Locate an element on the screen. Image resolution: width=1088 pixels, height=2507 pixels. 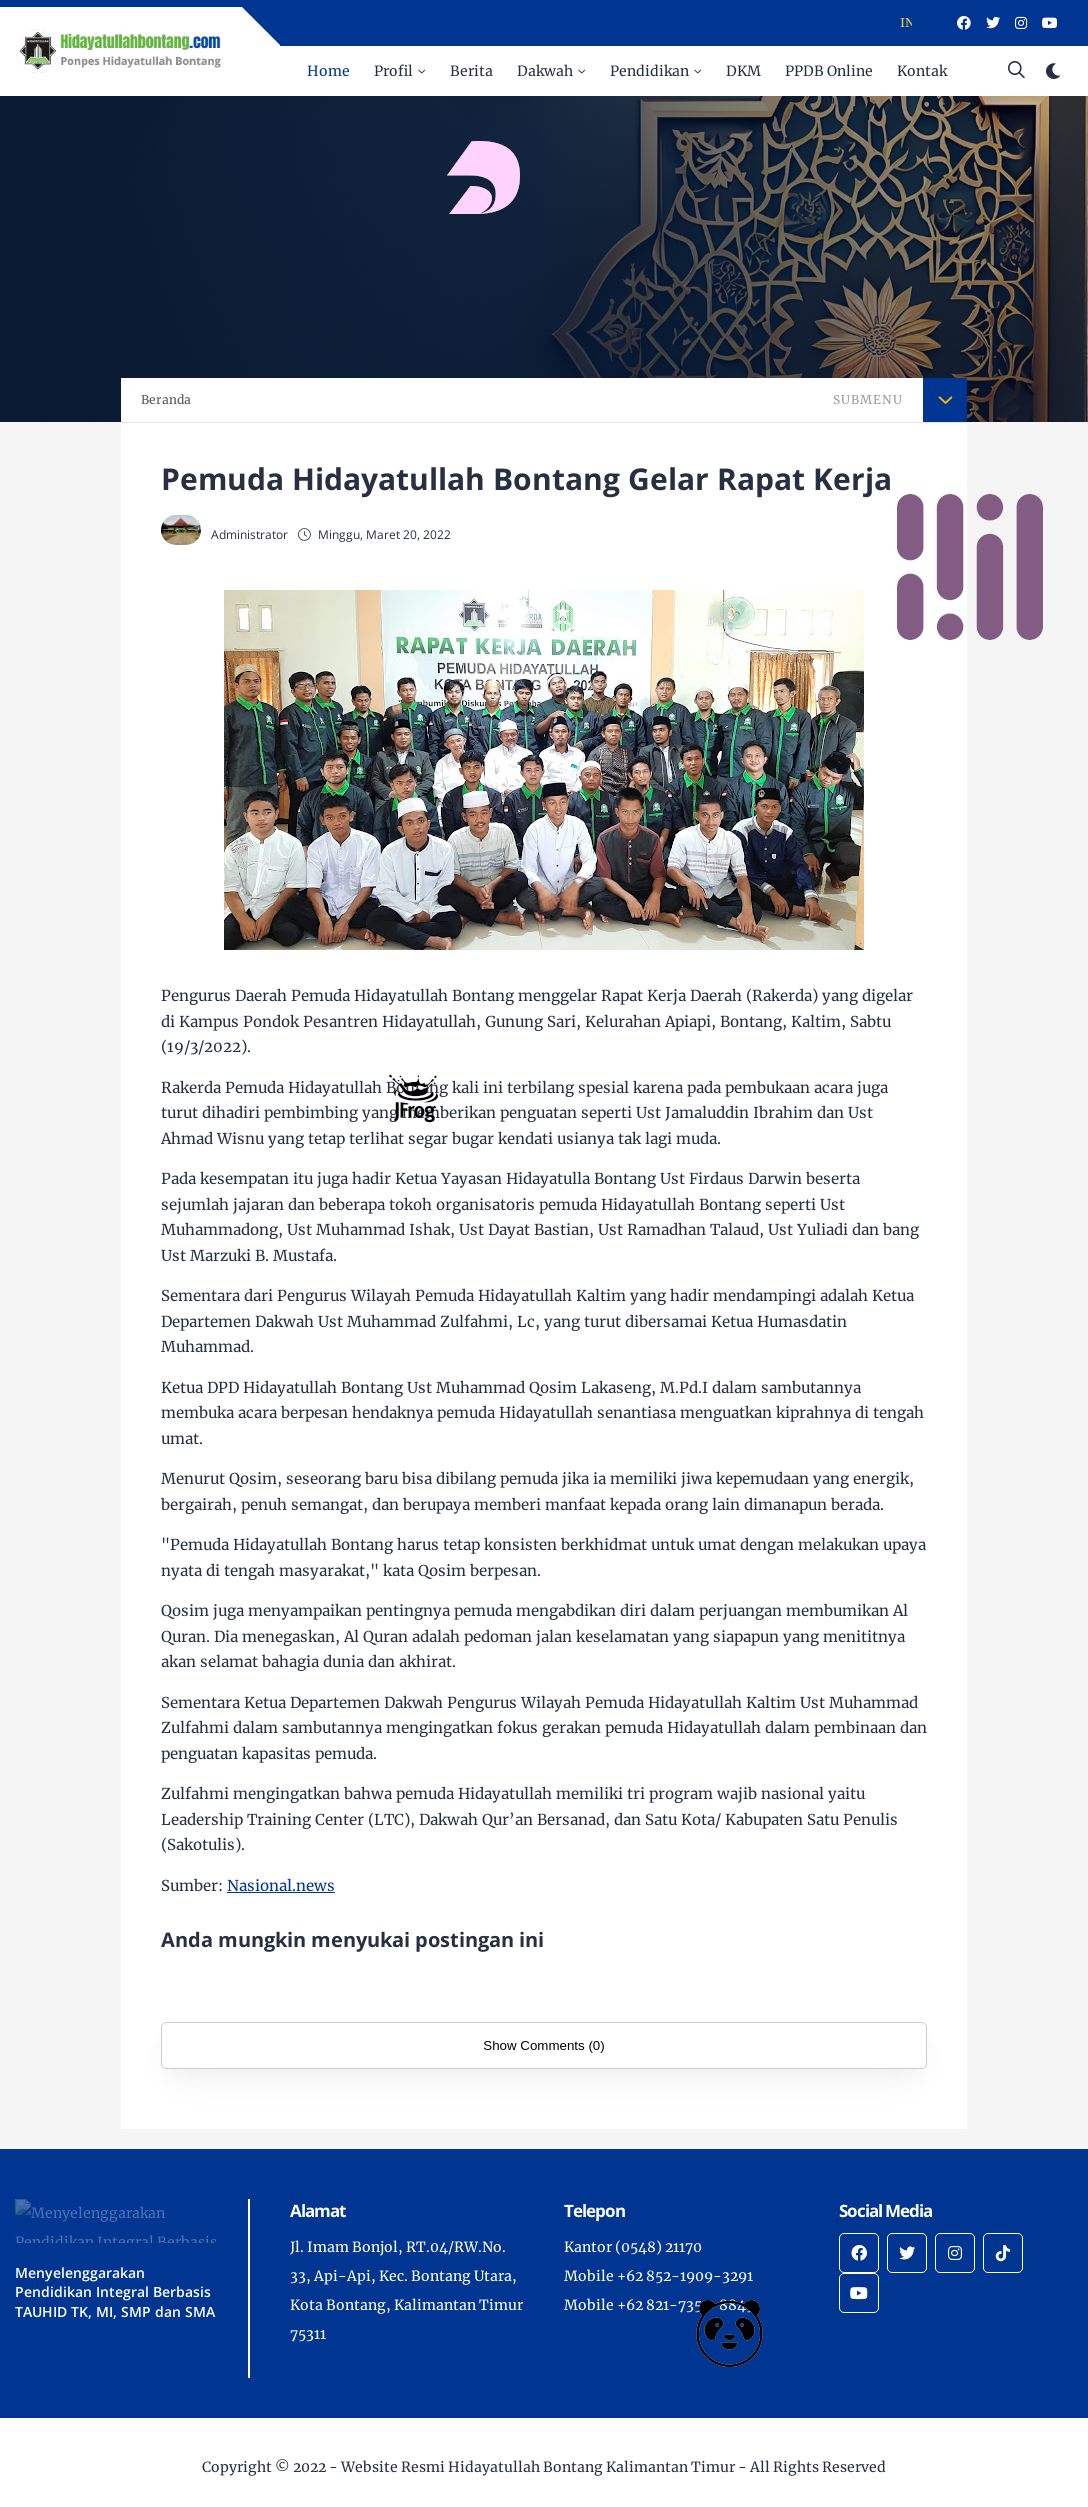
open the foodpanda app is located at coordinates (729, 2333).